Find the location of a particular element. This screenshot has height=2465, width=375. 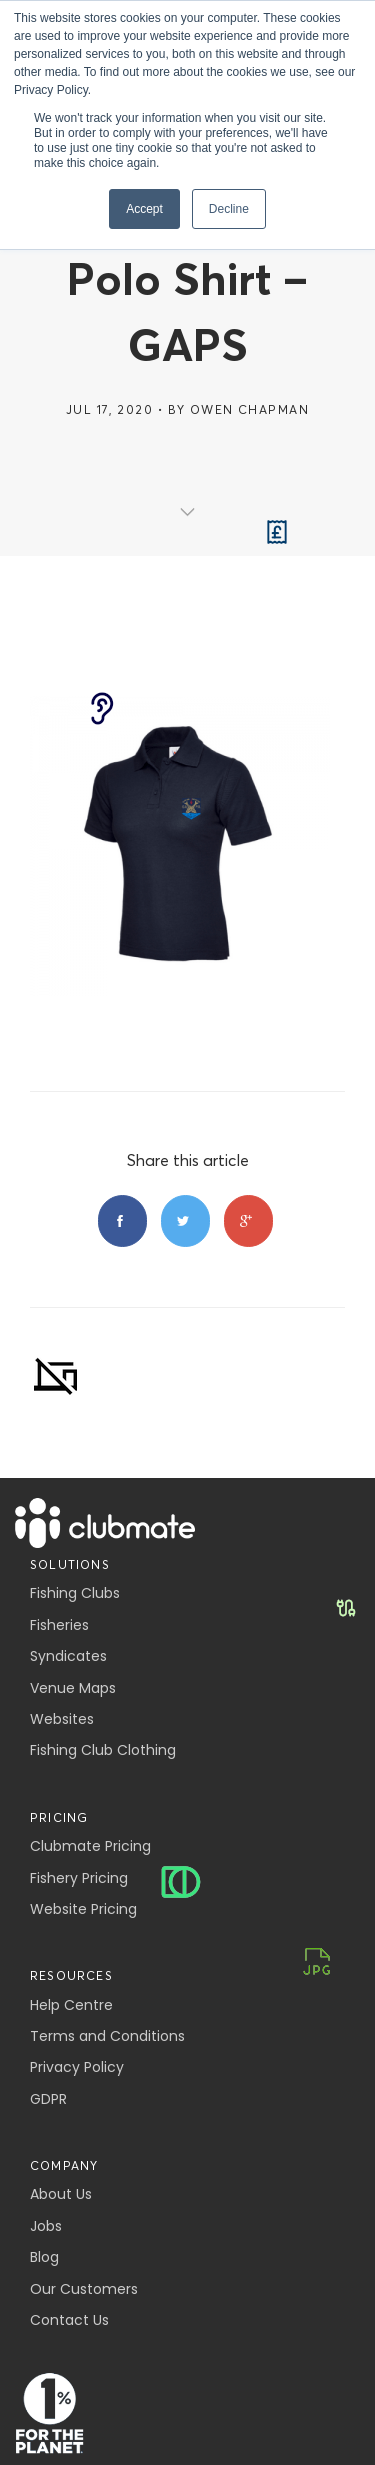

view or open a JPG image file is located at coordinates (317, 1962).